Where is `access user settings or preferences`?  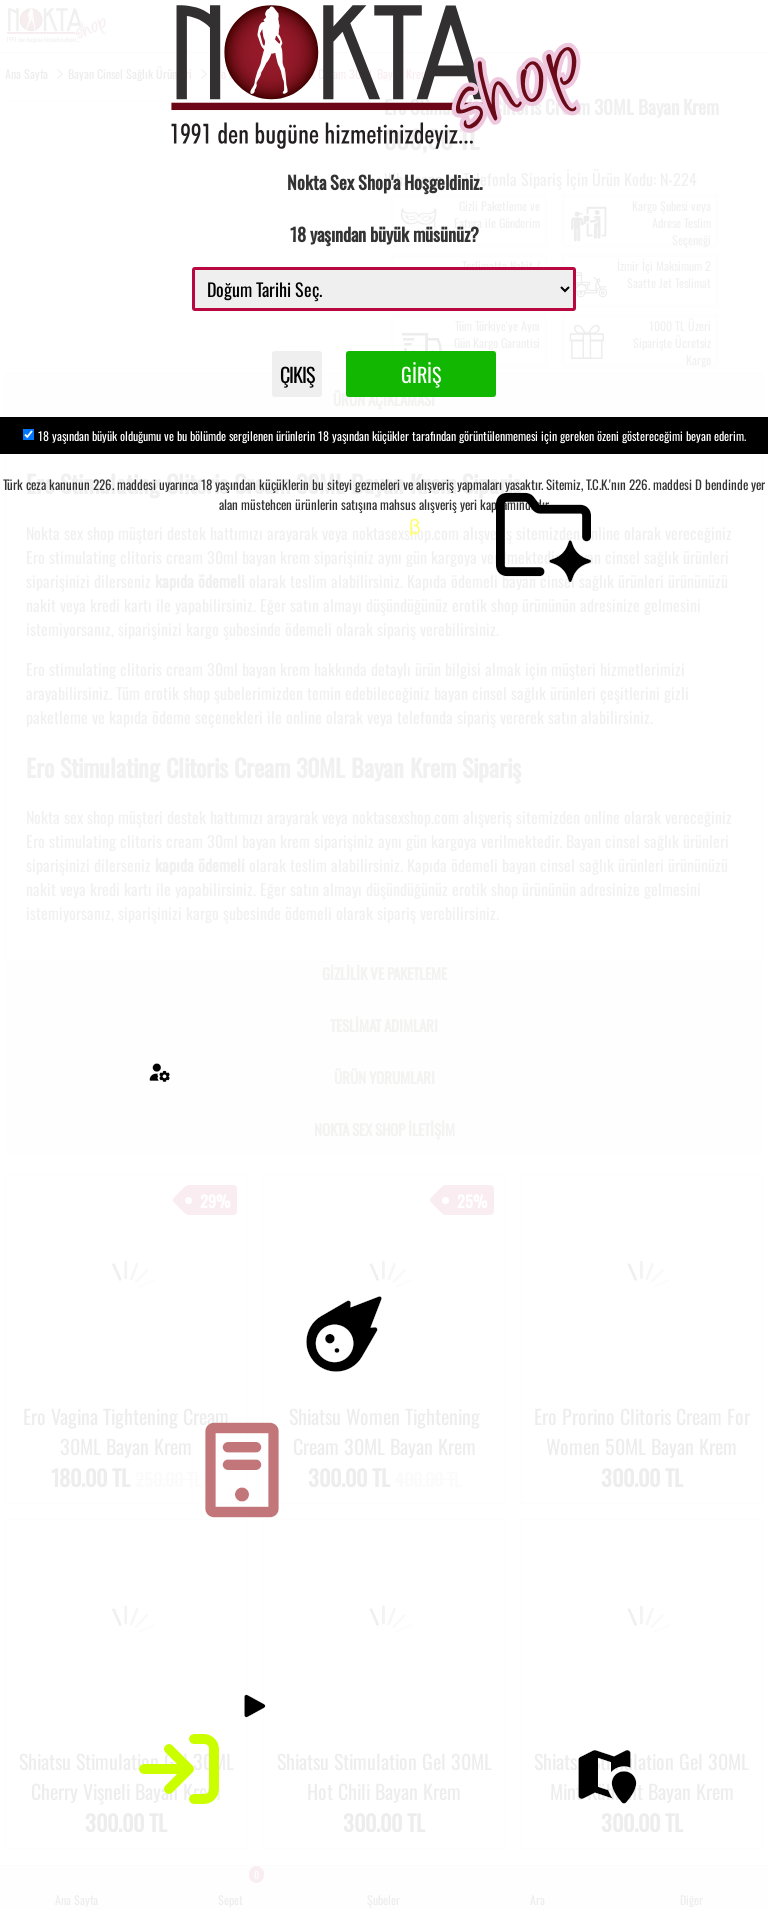 access user settings or preferences is located at coordinates (159, 1072).